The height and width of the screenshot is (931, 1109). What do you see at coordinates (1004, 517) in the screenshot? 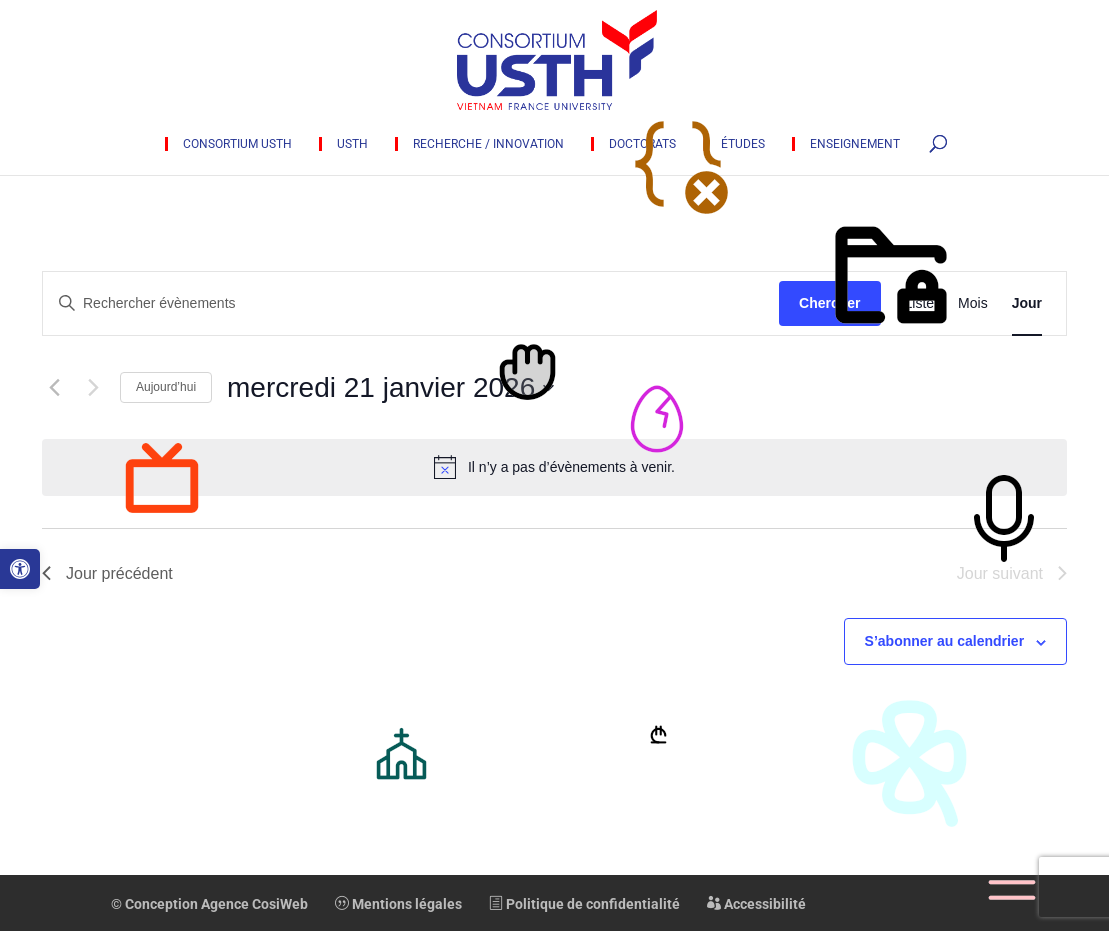
I see `tap to start voice recording` at bounding box center [1004, 517].